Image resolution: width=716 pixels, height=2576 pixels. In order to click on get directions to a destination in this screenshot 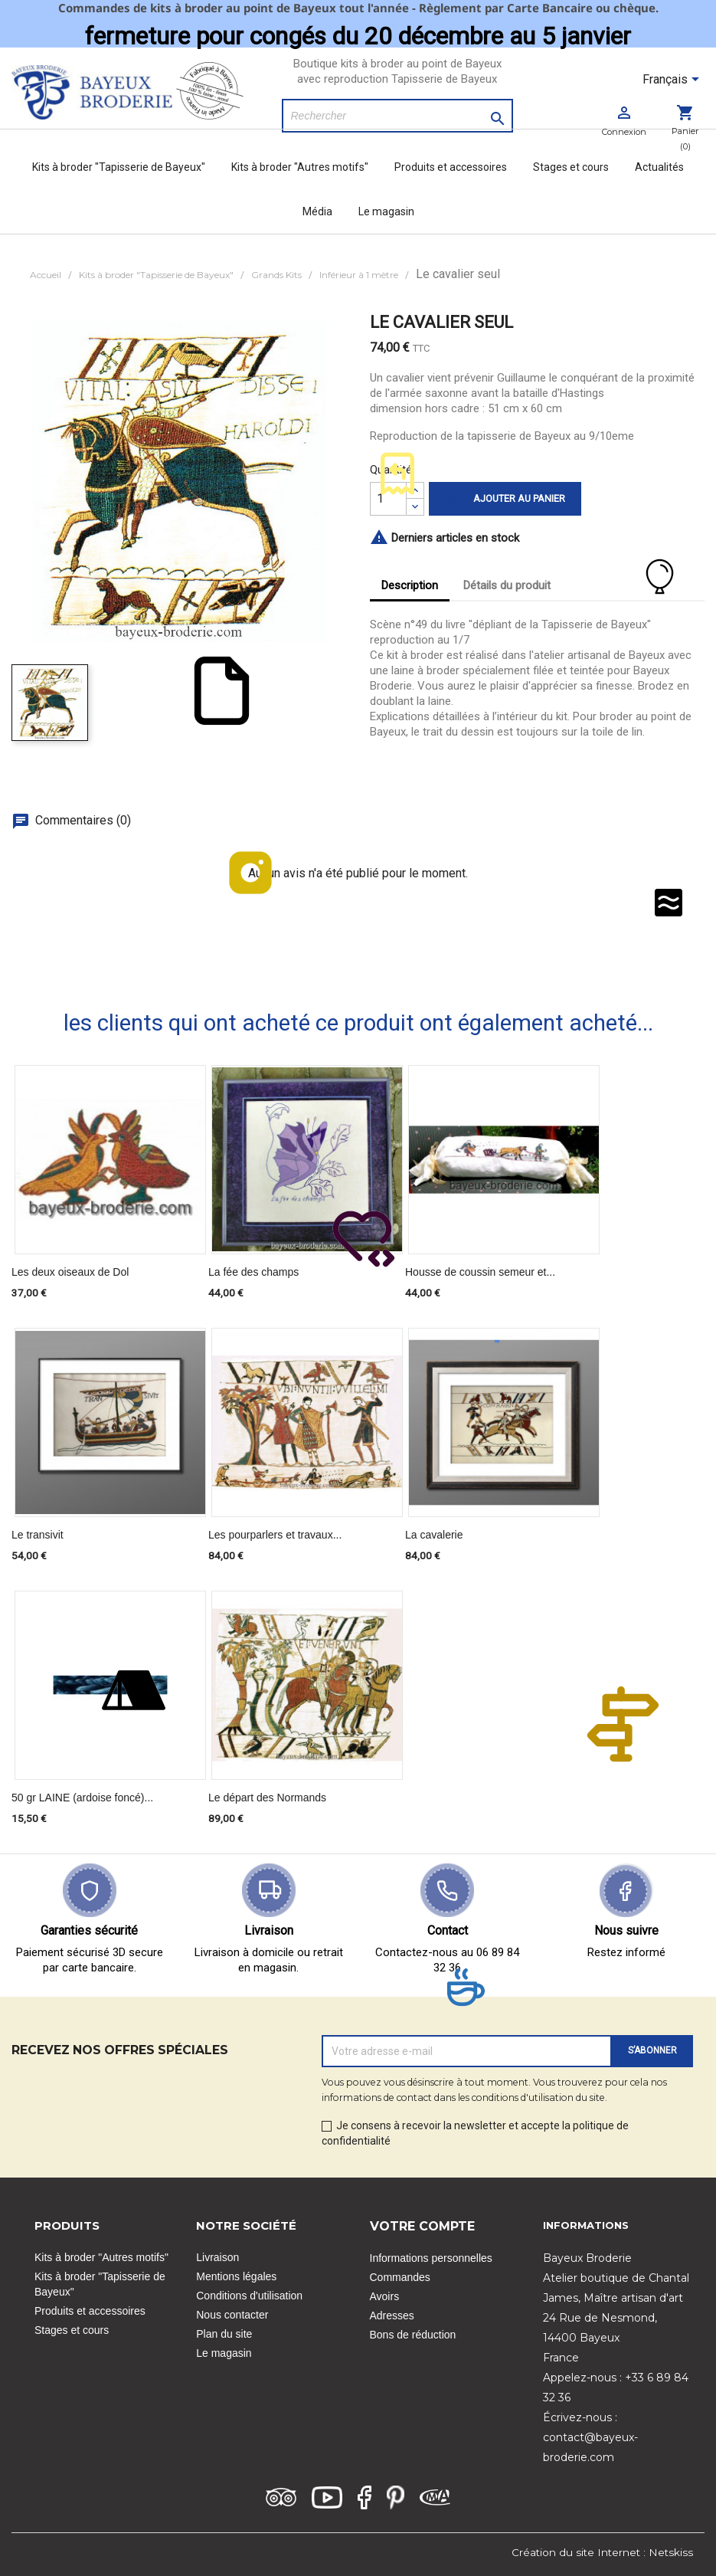, I will do `click(621, 1724)`.